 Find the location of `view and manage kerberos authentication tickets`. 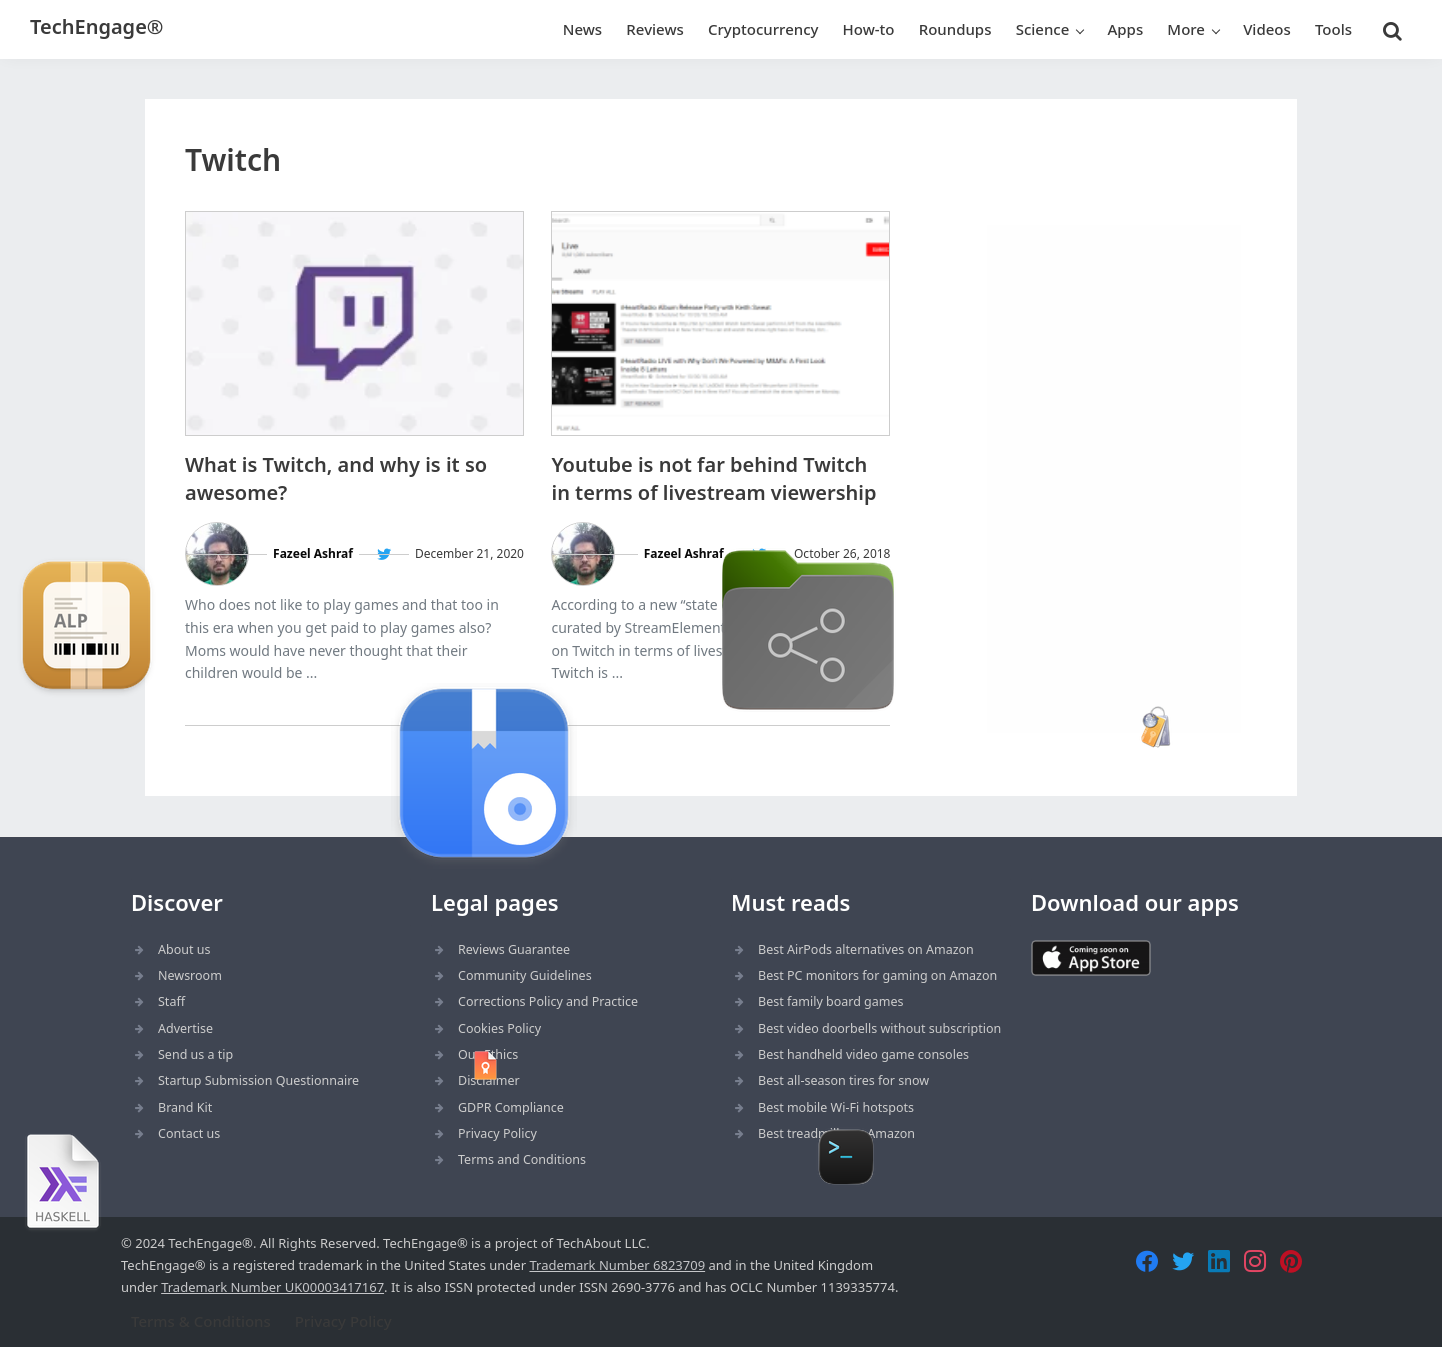

view and manage kerberos authentication tickets is located at coordinates (1156, 727).